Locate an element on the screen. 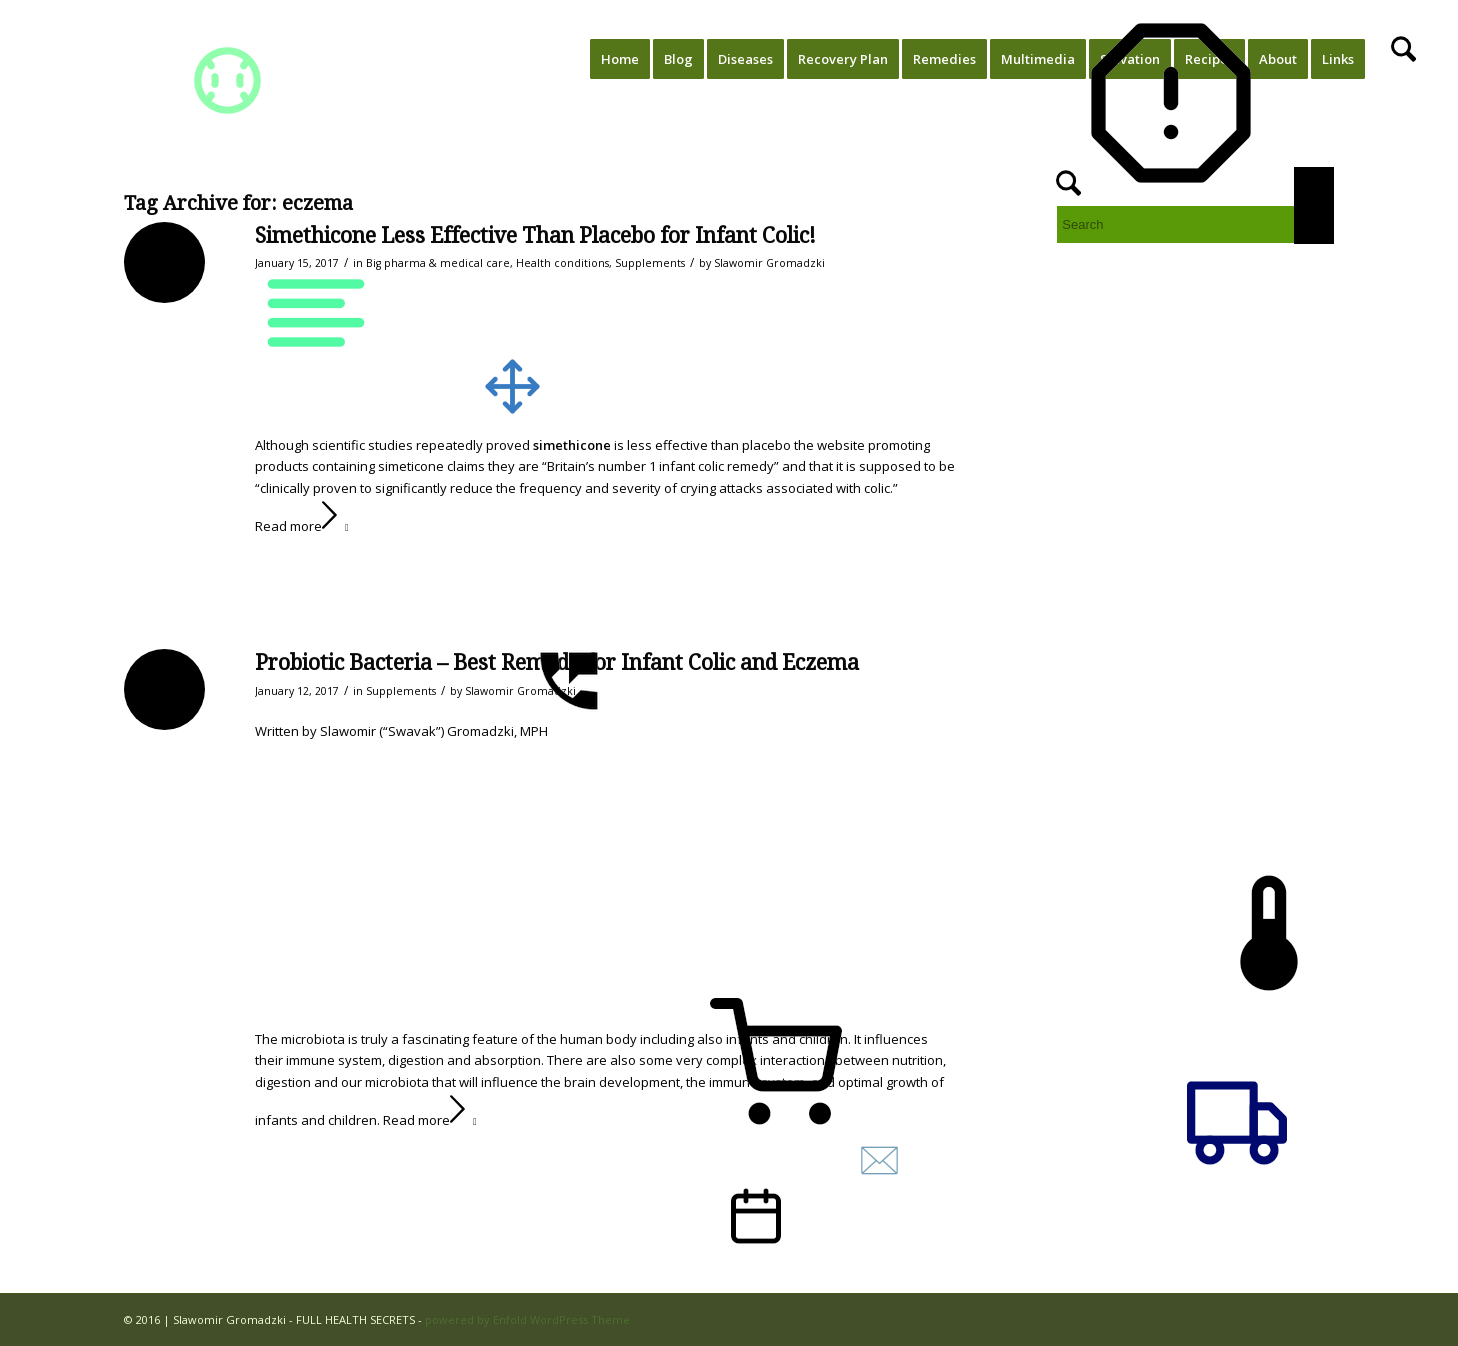  view baseball scores or stats is located at coordinates (227, 80).